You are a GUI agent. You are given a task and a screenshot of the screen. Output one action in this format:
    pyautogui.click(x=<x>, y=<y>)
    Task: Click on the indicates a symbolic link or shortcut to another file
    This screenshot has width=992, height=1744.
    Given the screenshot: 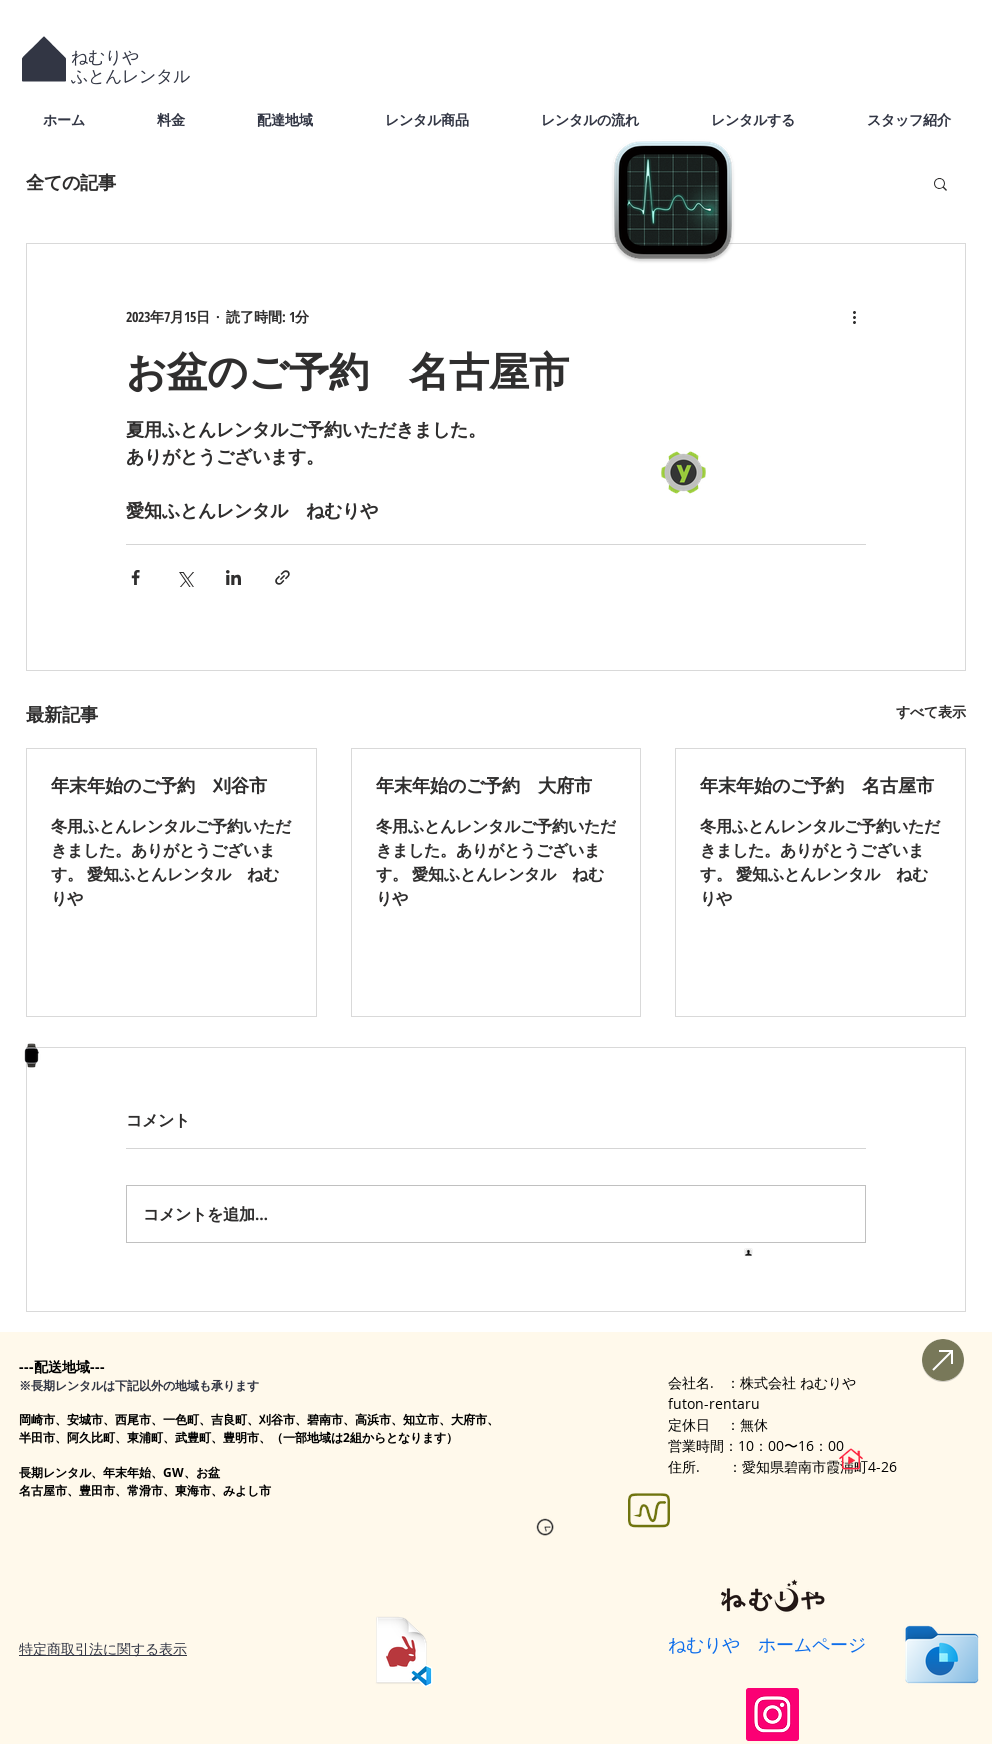 What is the action you would take?
    pyautogui.click(x=943, y=1360)
    